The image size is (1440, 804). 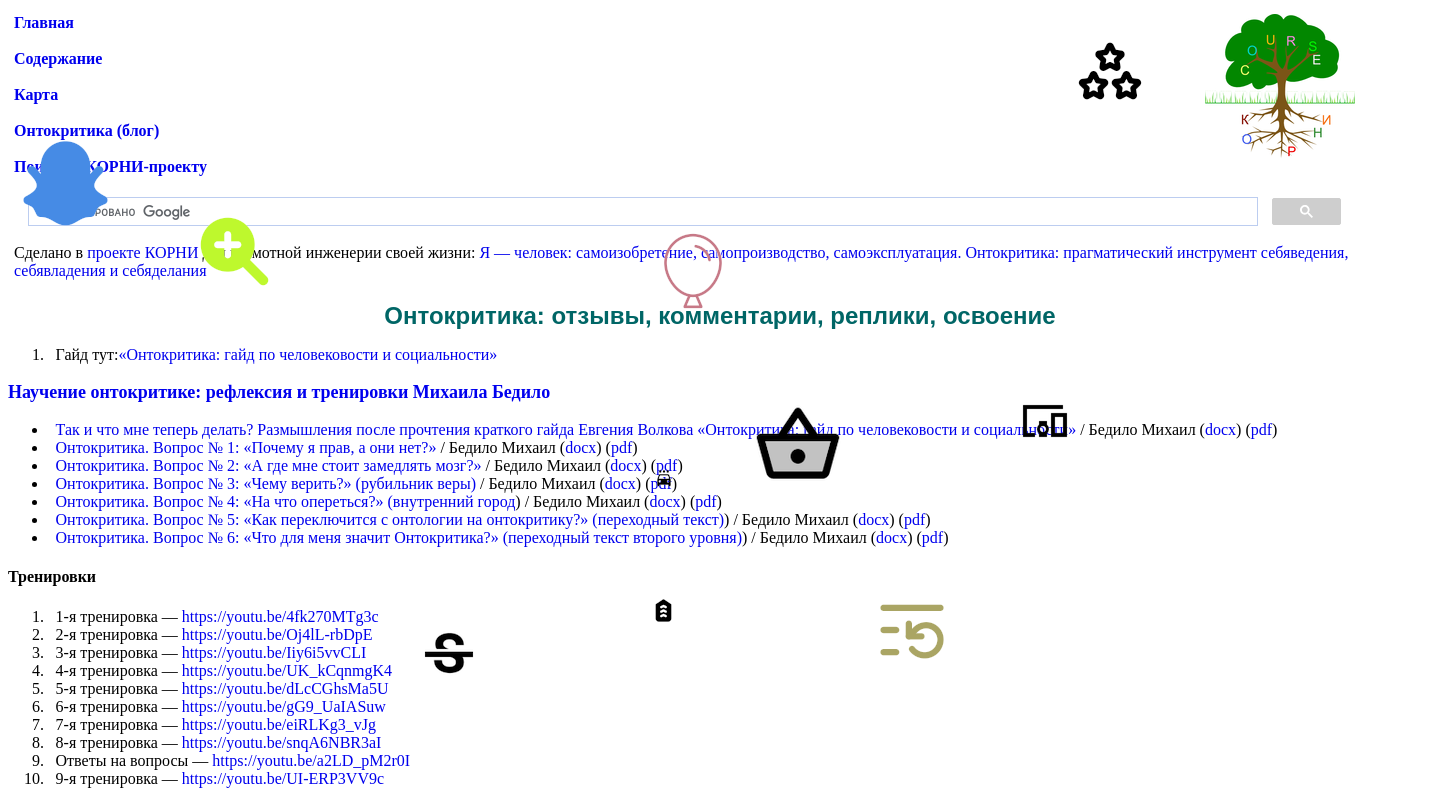 I want to click on zoom in on content, so click(x=234, y=251).